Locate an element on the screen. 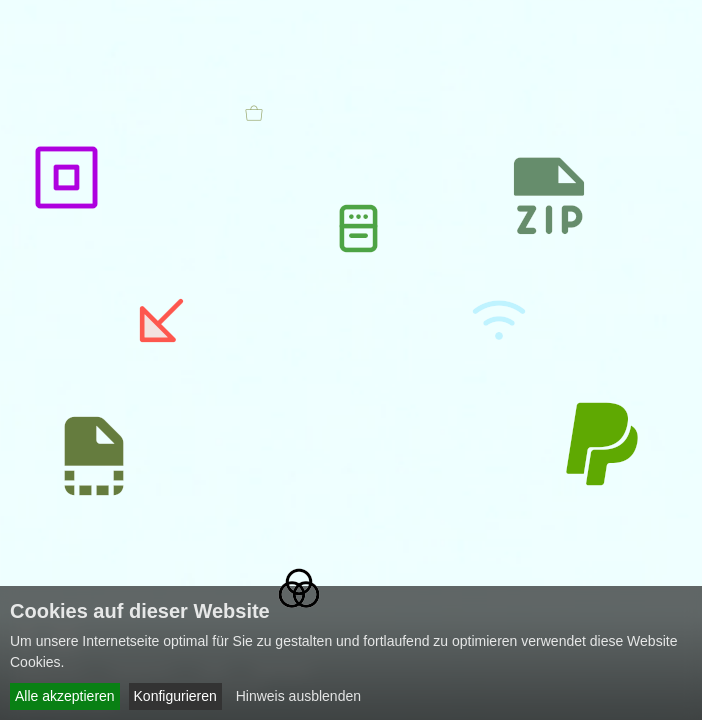 Image resolution: width=702 pixels, height=720 pixels. access cooking or kitchen appliances is located at coordinates (358, 228).